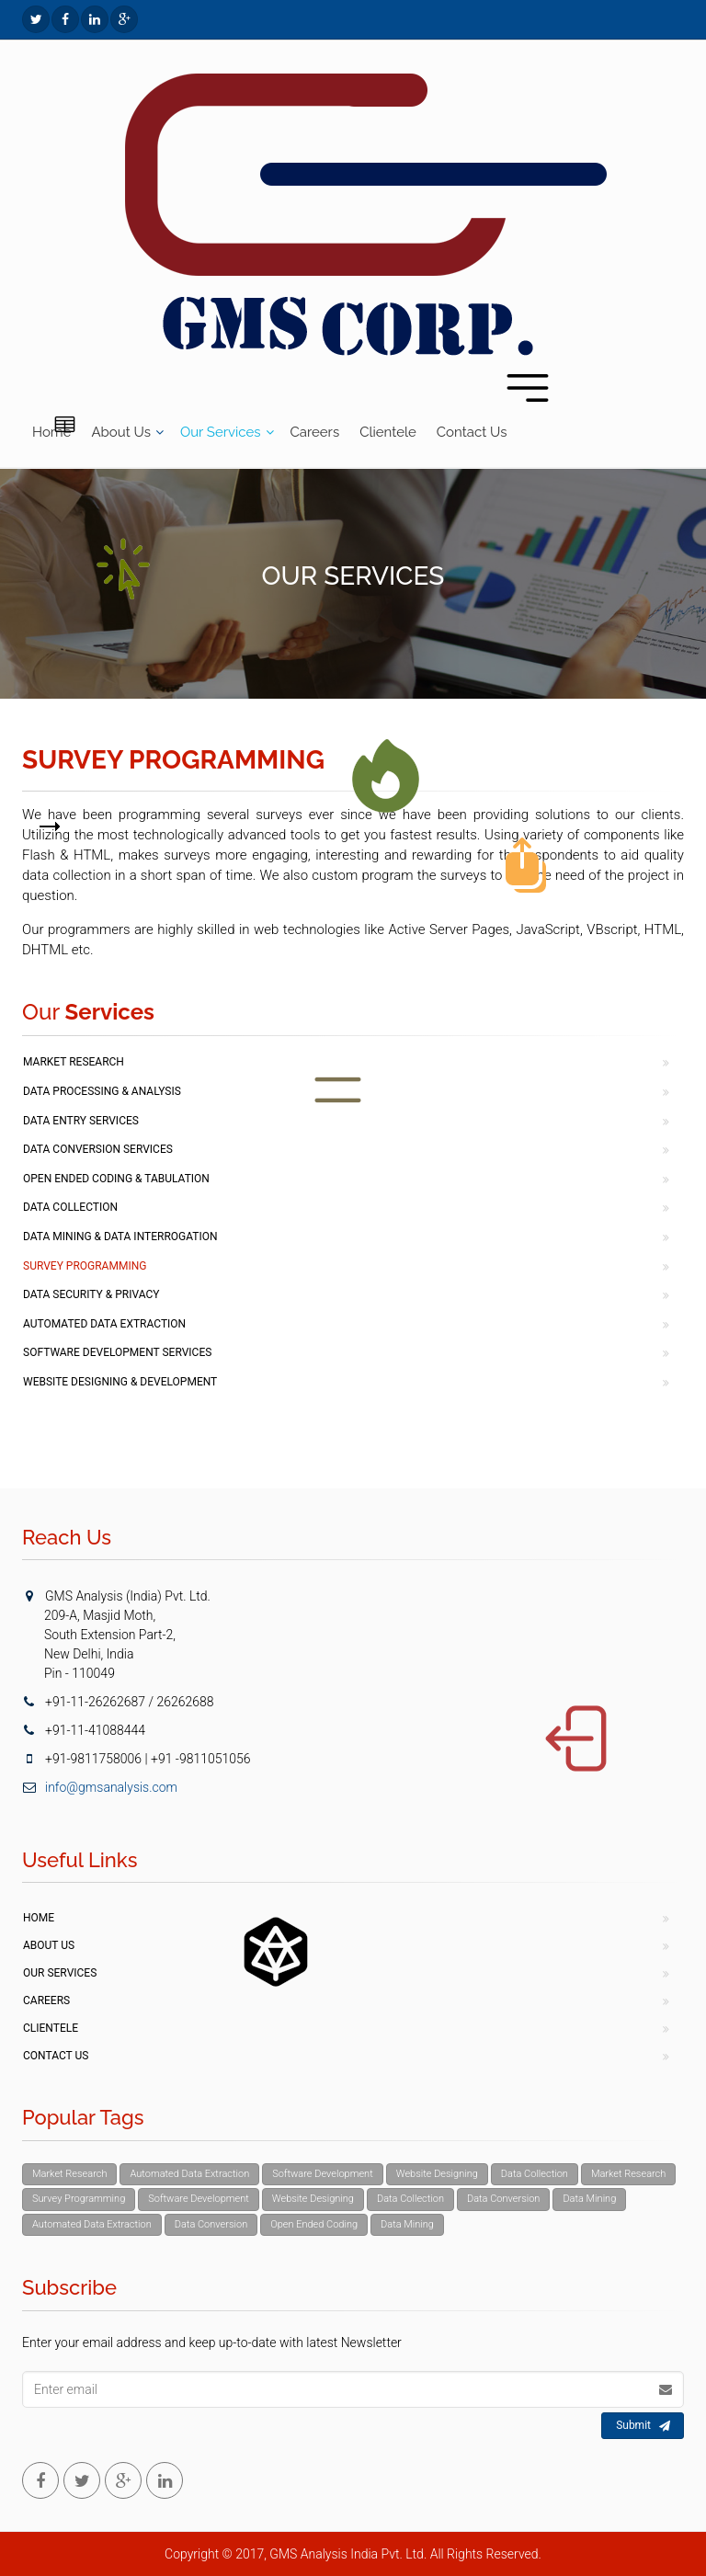 This screenshot has width=706, height=2576. I want to click on access tabletop gaming or RPG features, so click(276, 1951).